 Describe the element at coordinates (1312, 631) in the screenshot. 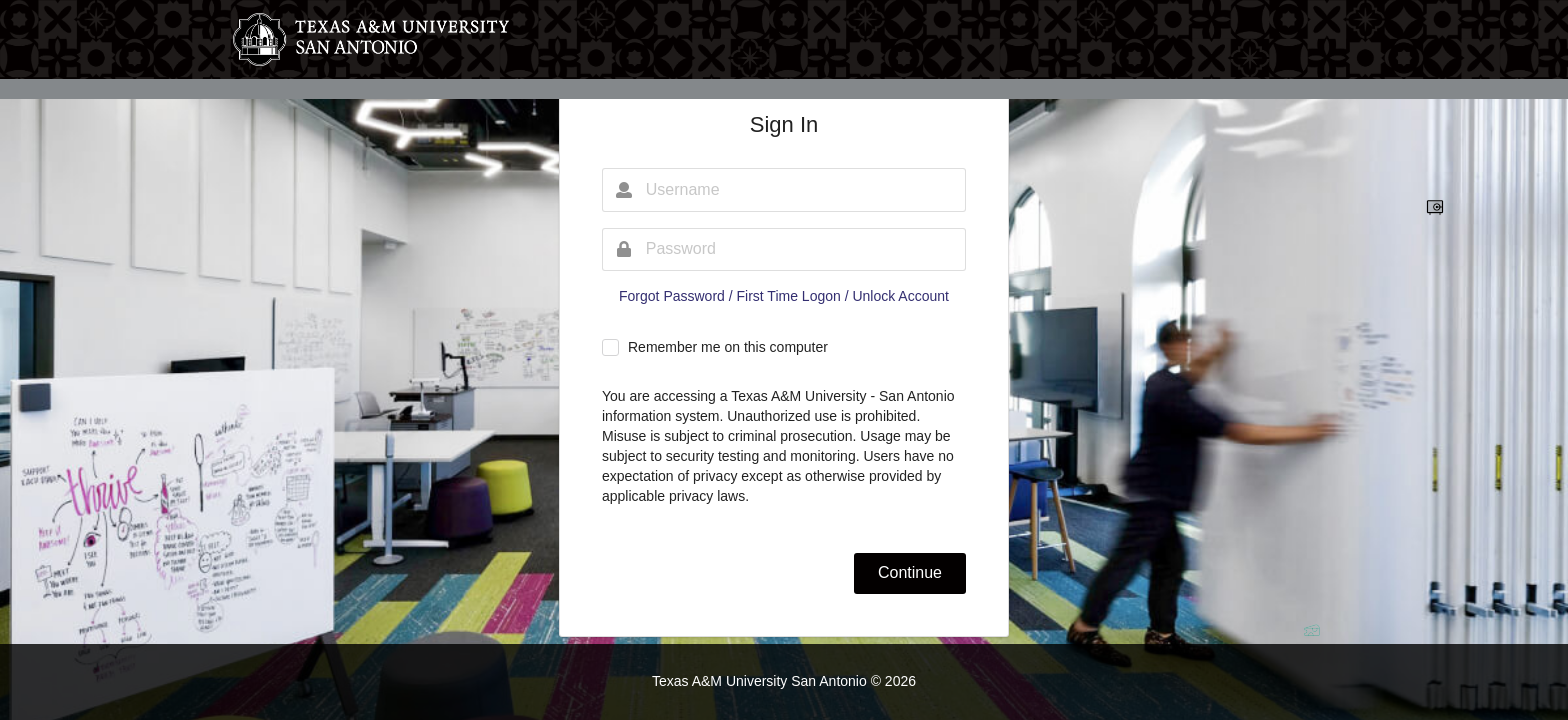

I see `cheese or dairy category in a food app` at that location.